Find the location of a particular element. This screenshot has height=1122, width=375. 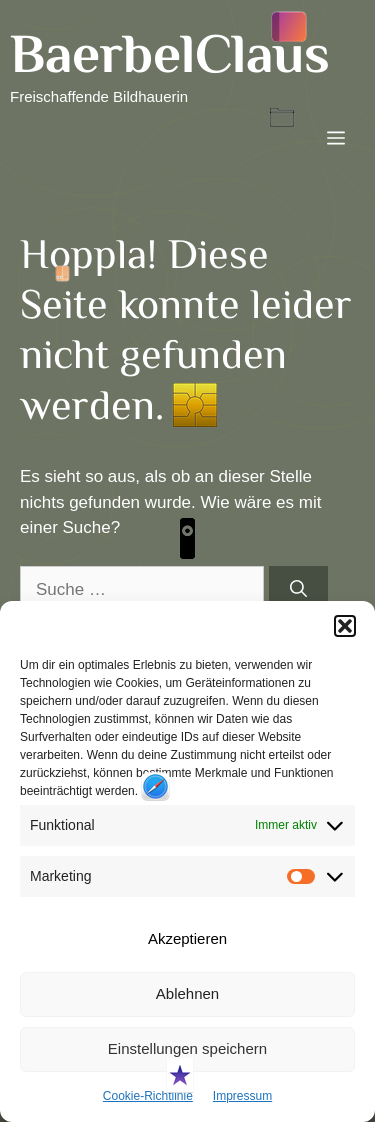

open Safari web browser is located at coordinates (155, 786).